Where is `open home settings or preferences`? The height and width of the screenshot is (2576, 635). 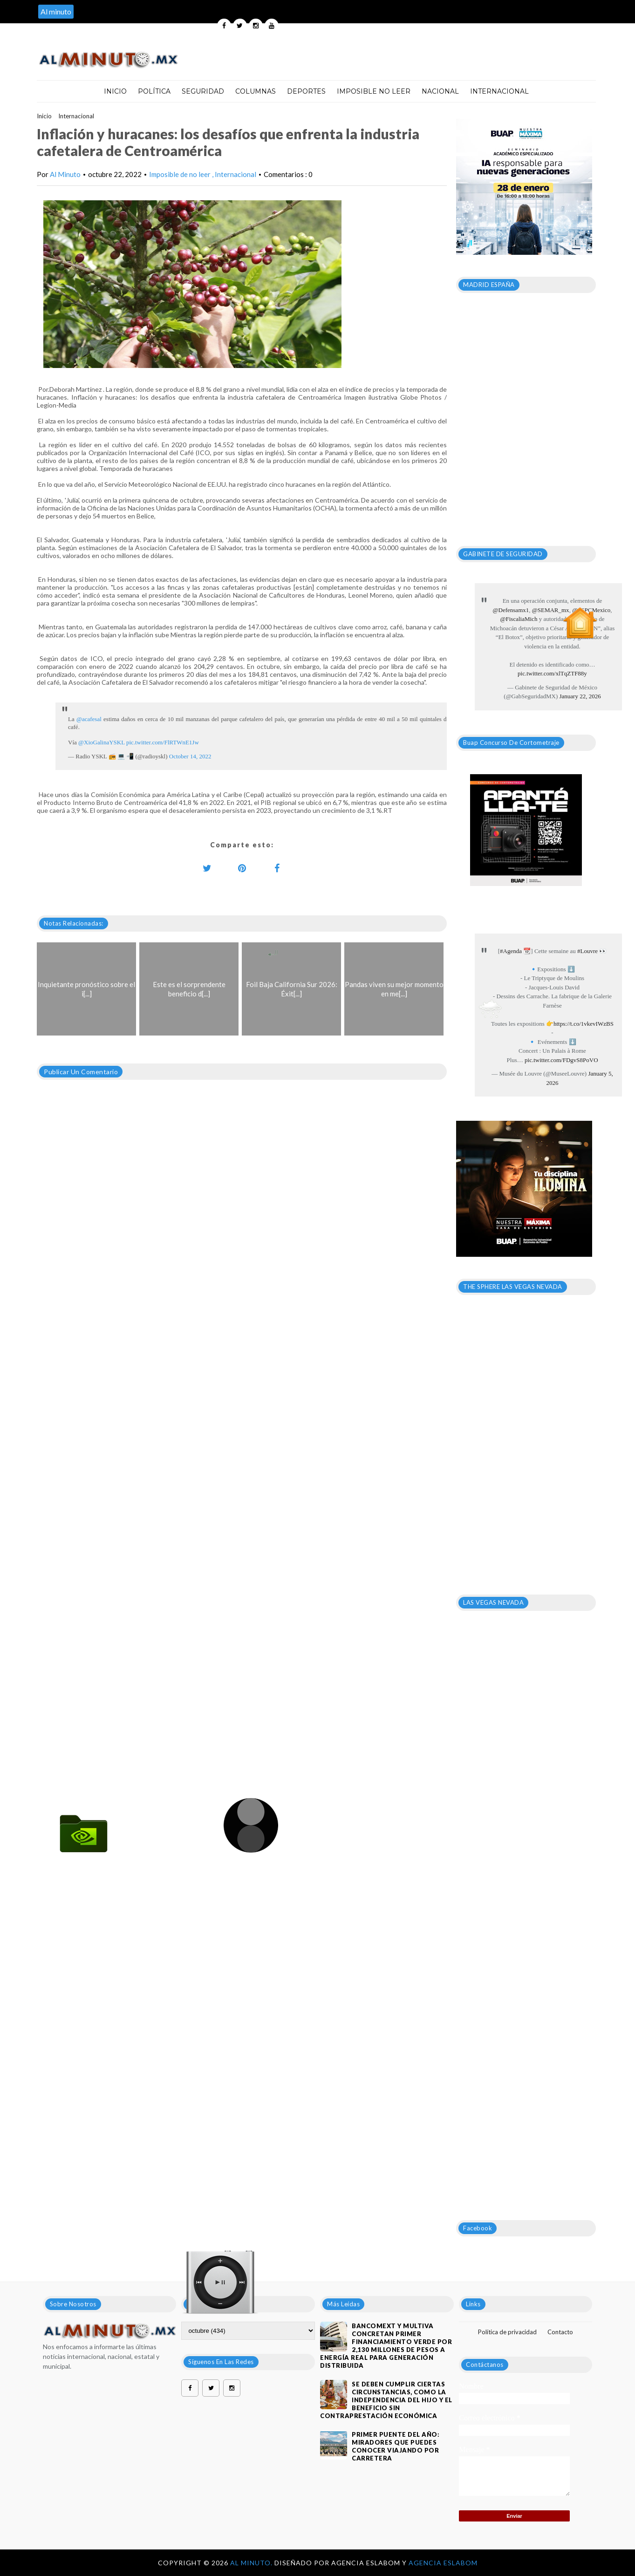
open home settings or preferences is located at coordinates (580, 623).